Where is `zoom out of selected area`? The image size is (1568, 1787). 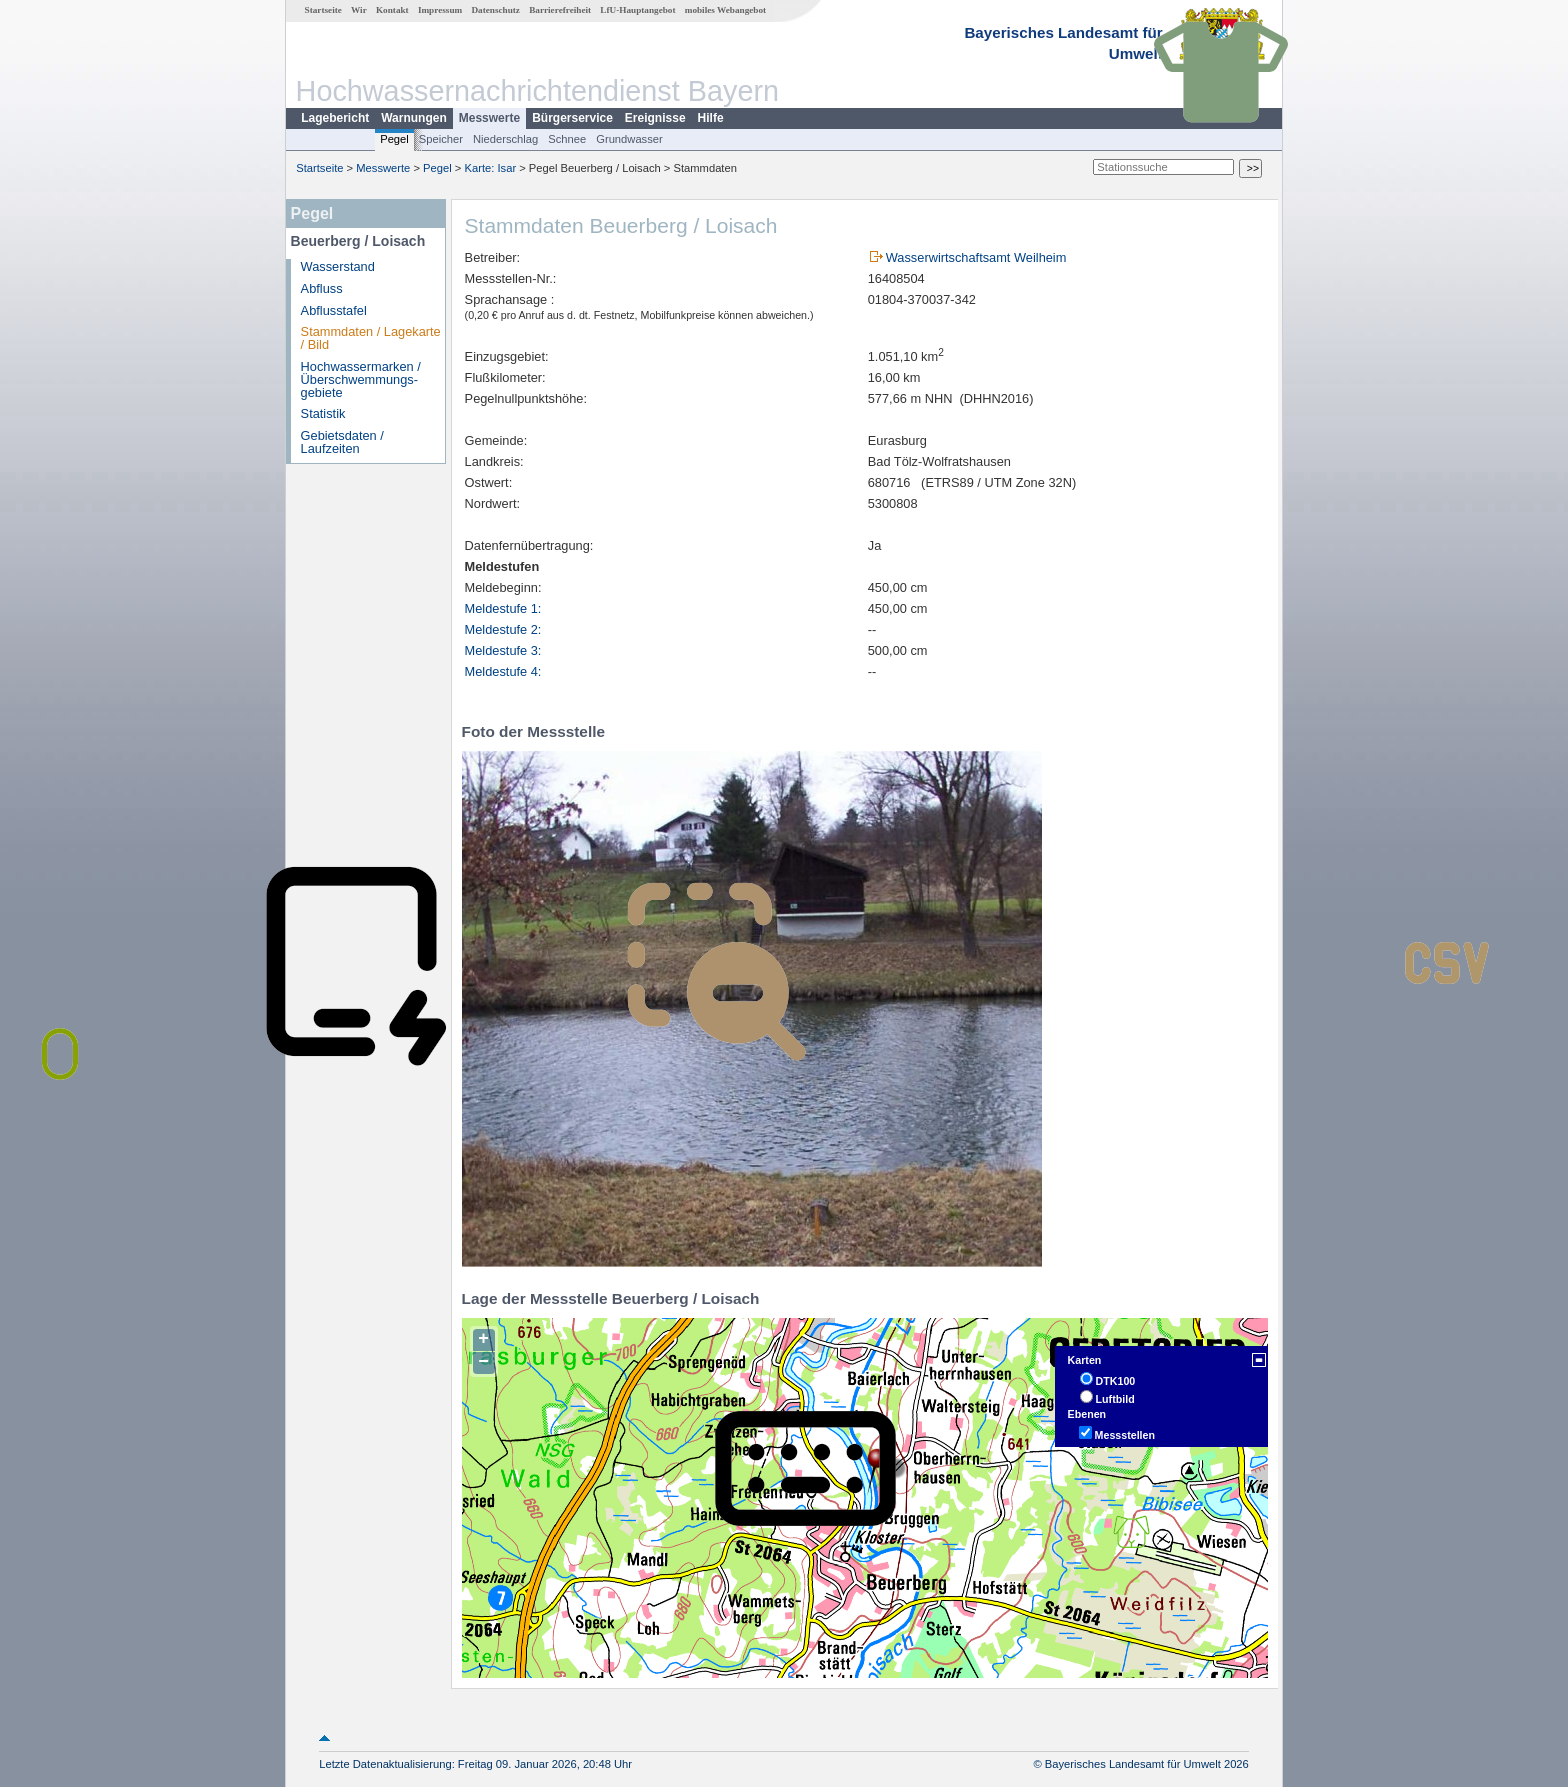 zoom out of selected area is located at coordinates (712, 967).